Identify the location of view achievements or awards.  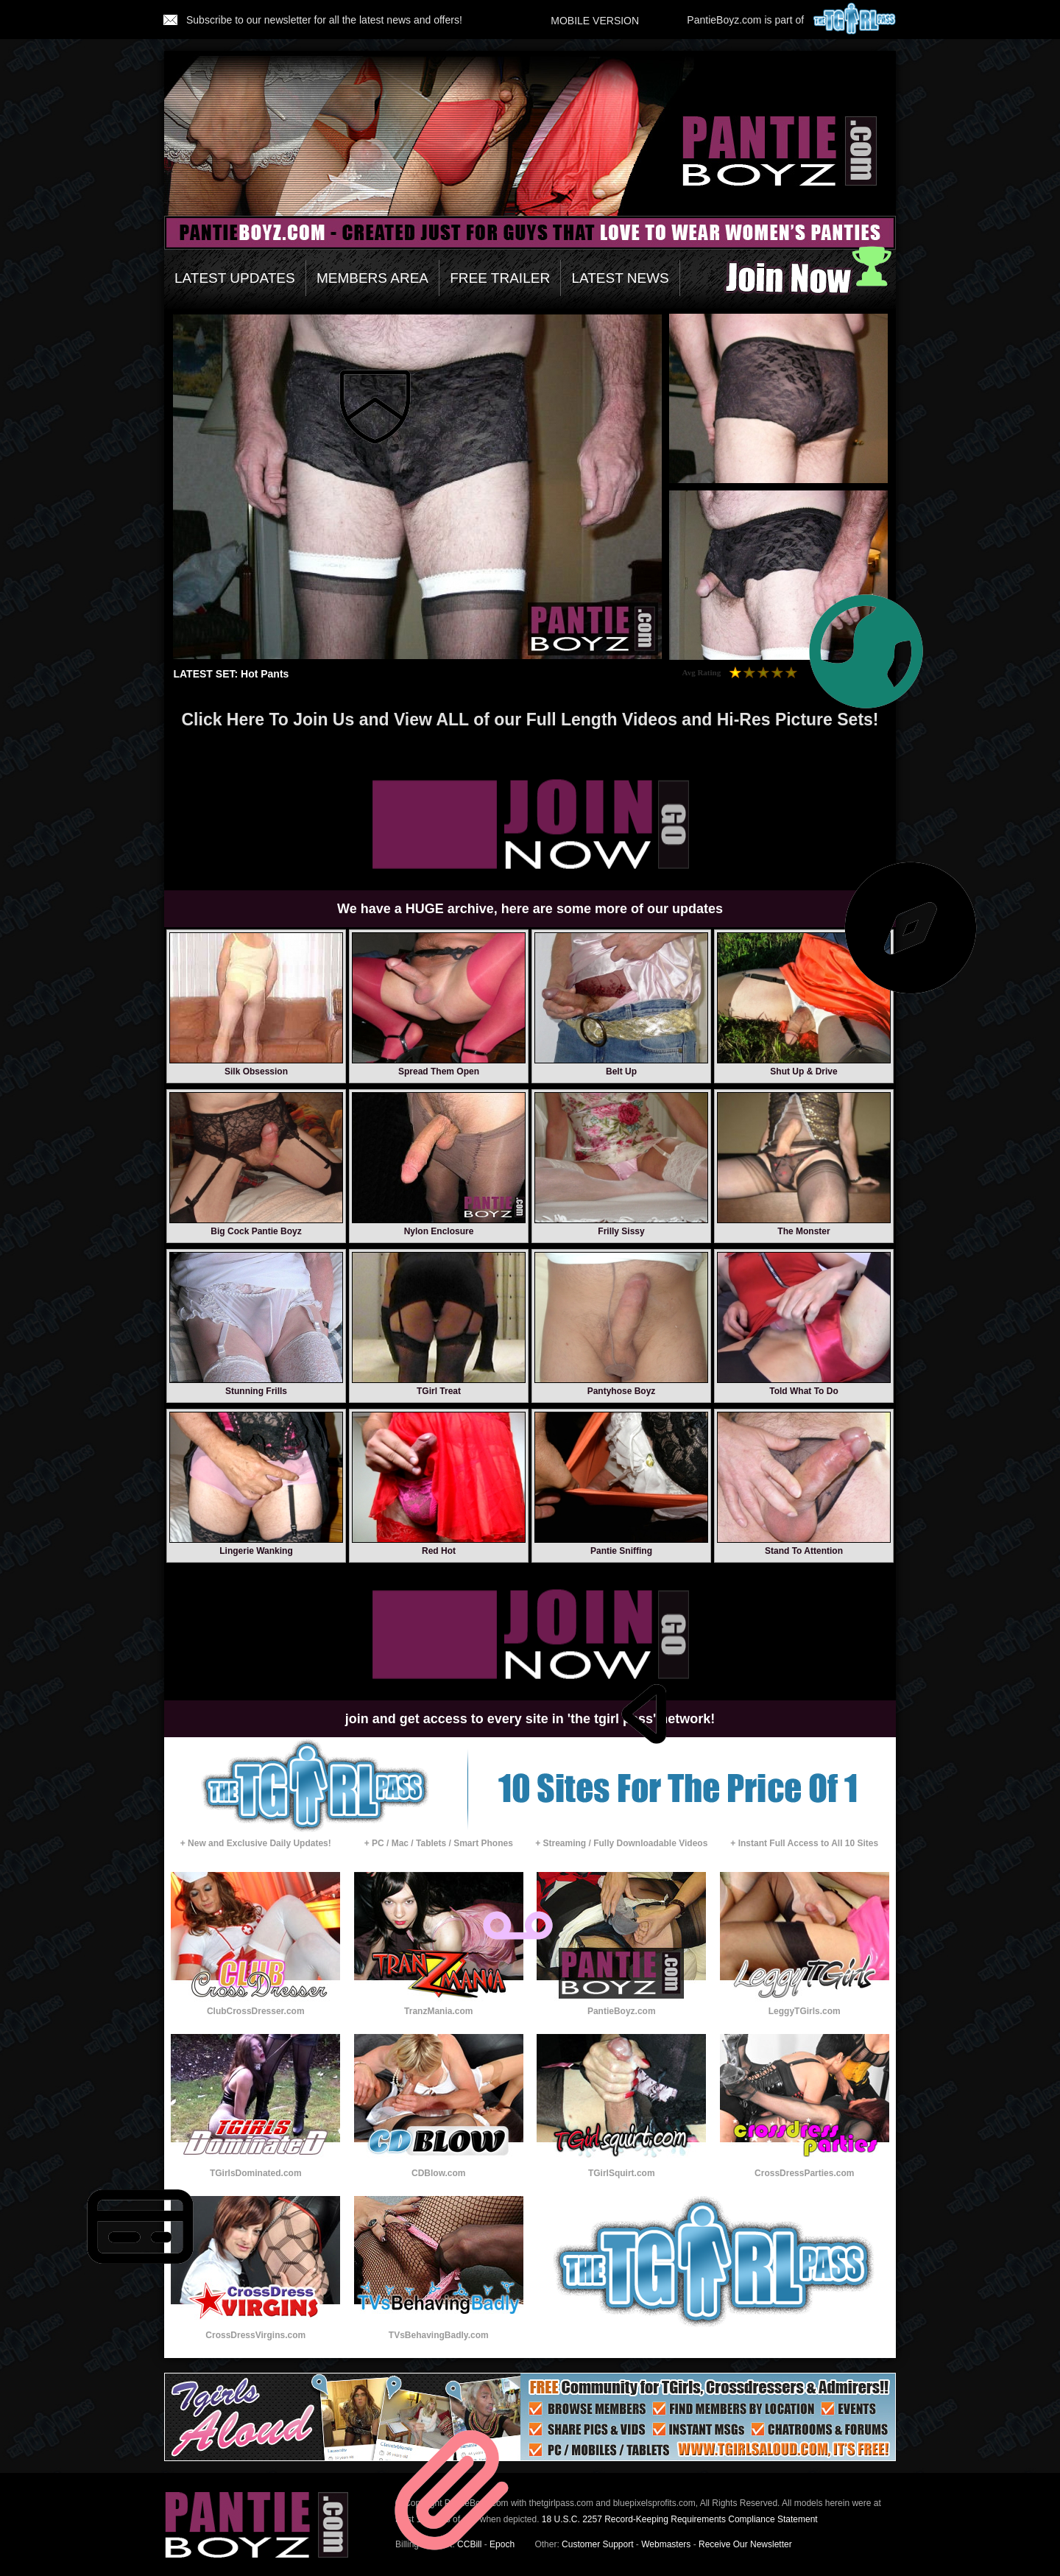
(872, 266).